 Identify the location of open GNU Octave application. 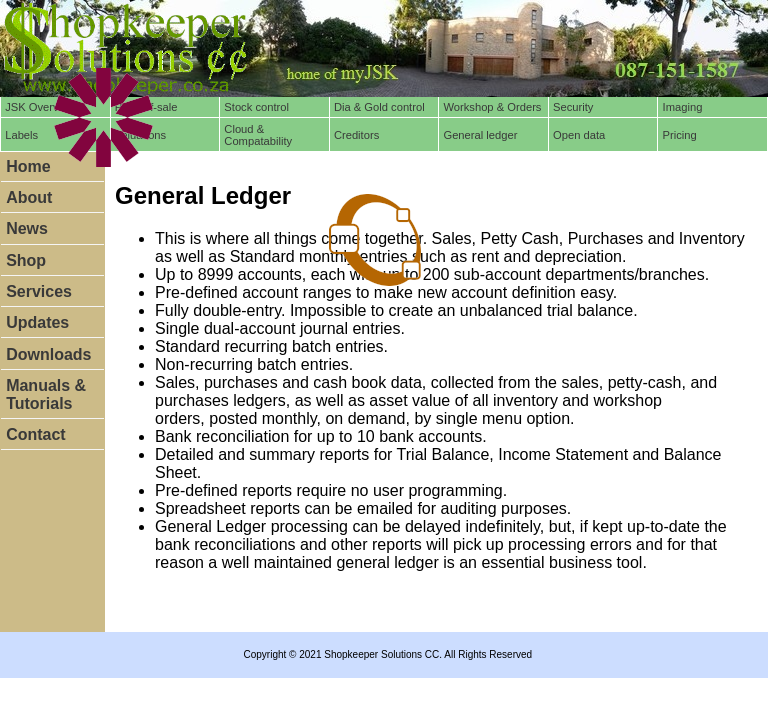
(375, 240).